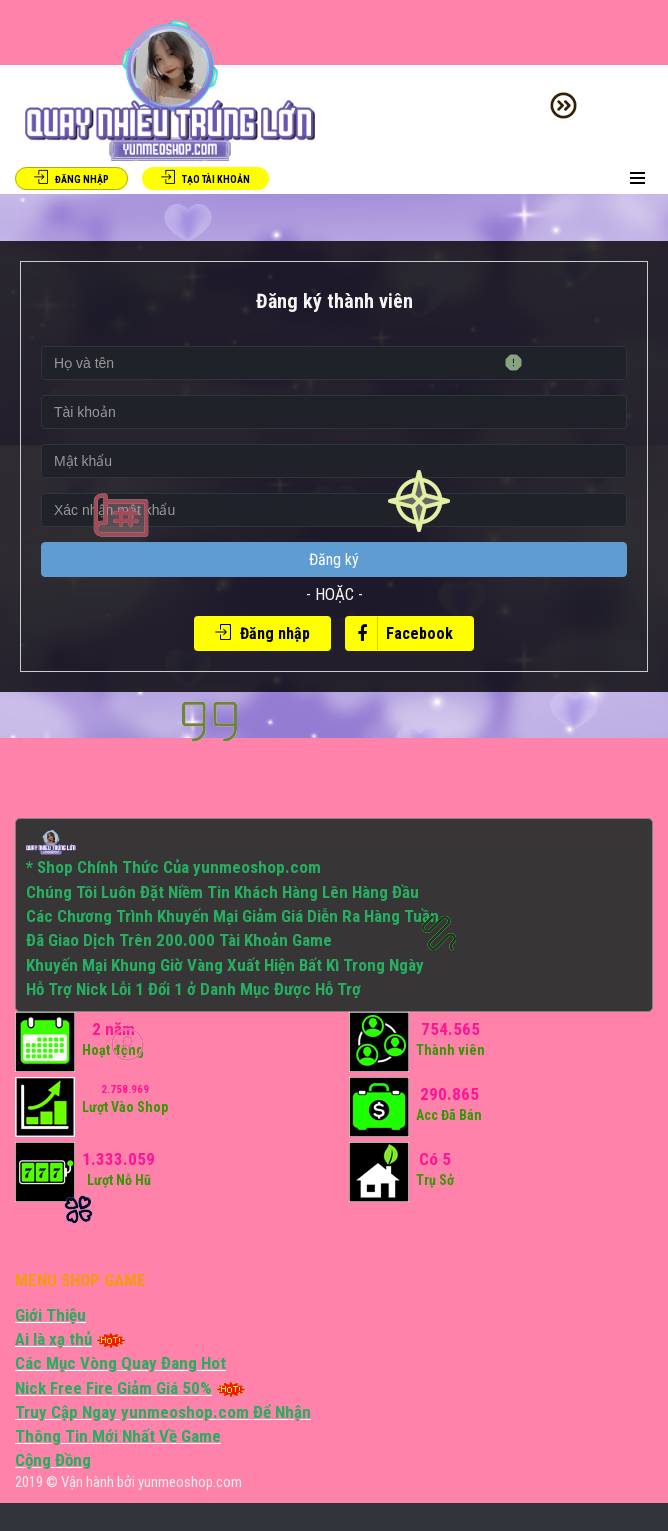 The width and height of the screenshot is (668, 1531). Describe the element at coordinates (419, 501) in the screenshot. I see `navigate or view map orientation` at that location.